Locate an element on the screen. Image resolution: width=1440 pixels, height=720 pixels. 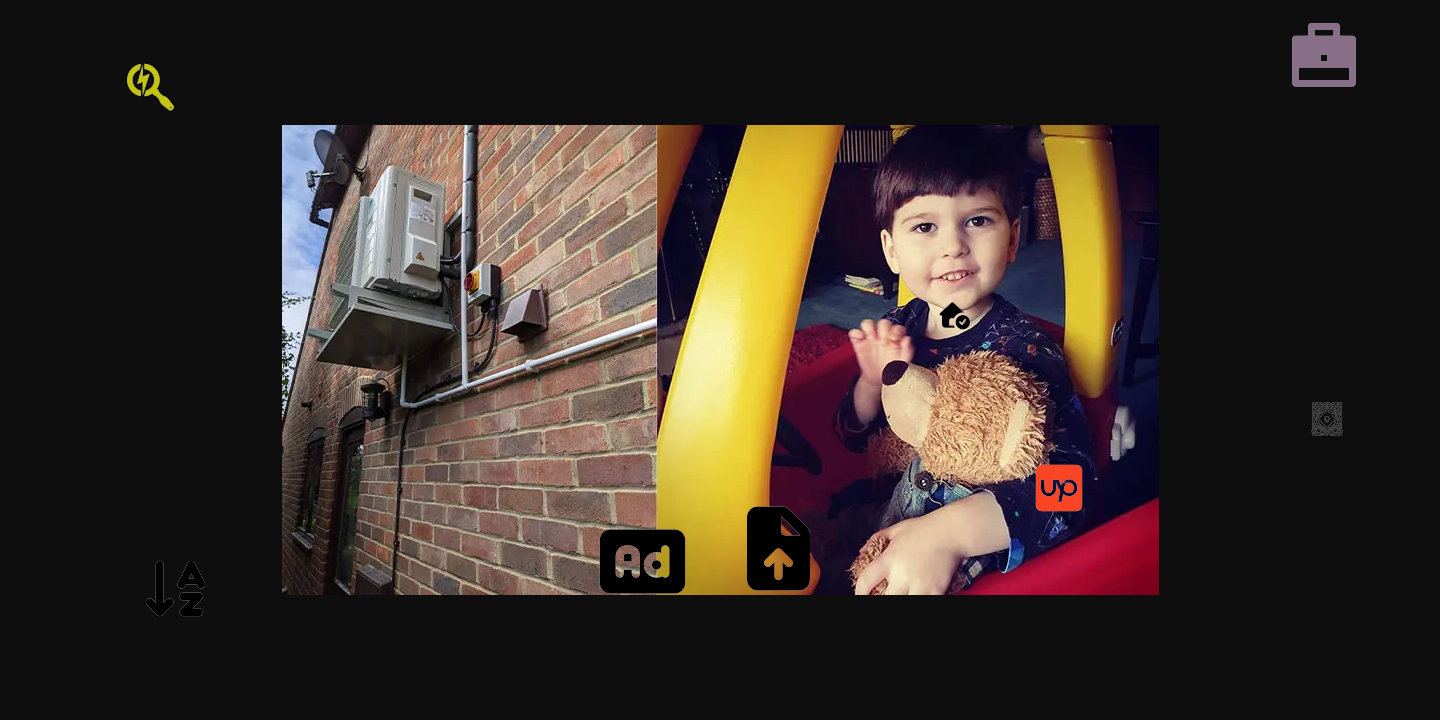
access work or business-related features is located at coordinates (1324, 58).